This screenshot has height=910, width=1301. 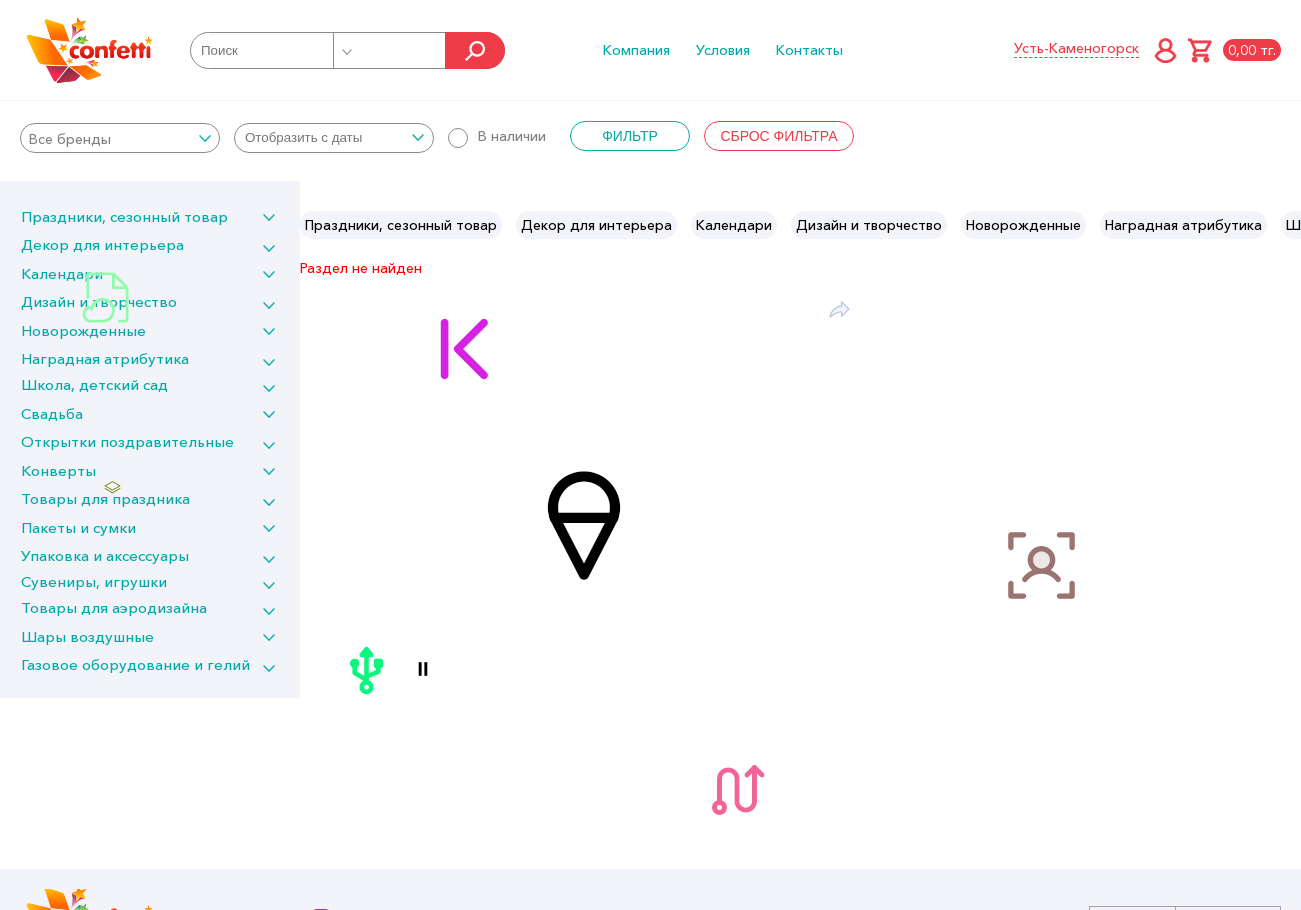 I want to click on navigate to the beginning or first item, so click(x=463, y=349).